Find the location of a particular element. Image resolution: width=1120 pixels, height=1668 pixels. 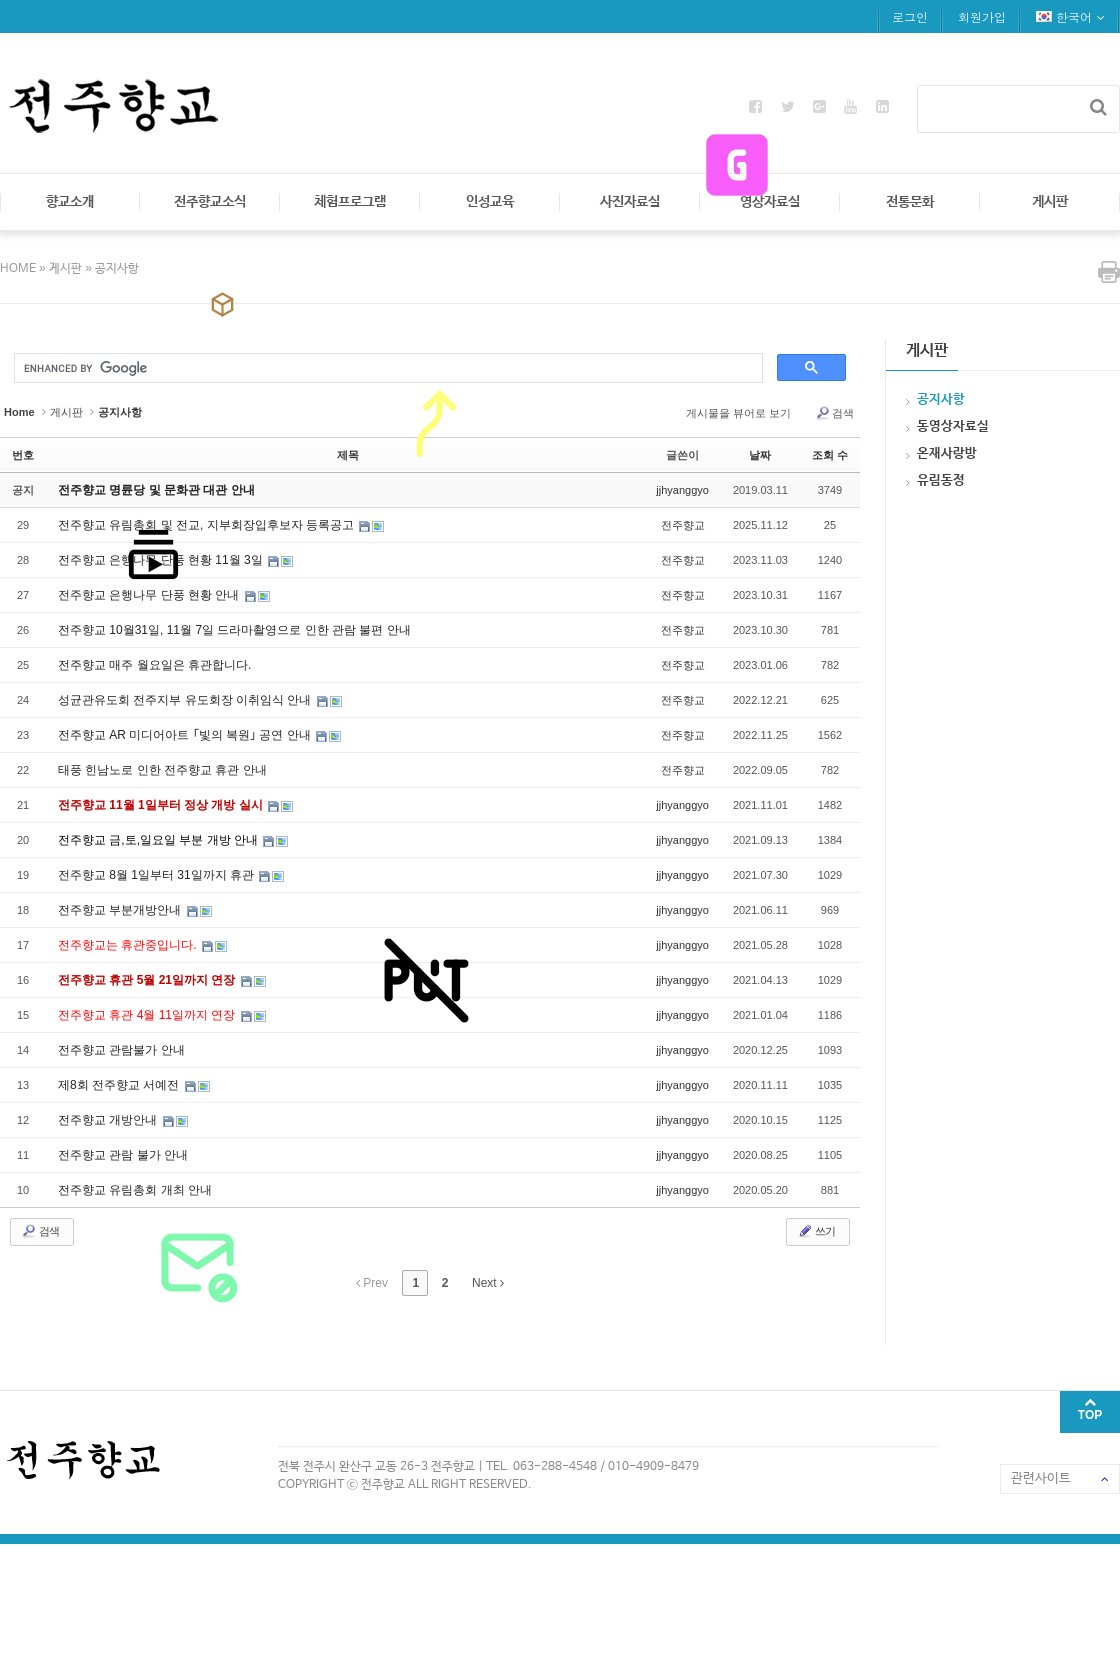

indicates HTTP PUT request is disabled is located at coordinates (426, 980).